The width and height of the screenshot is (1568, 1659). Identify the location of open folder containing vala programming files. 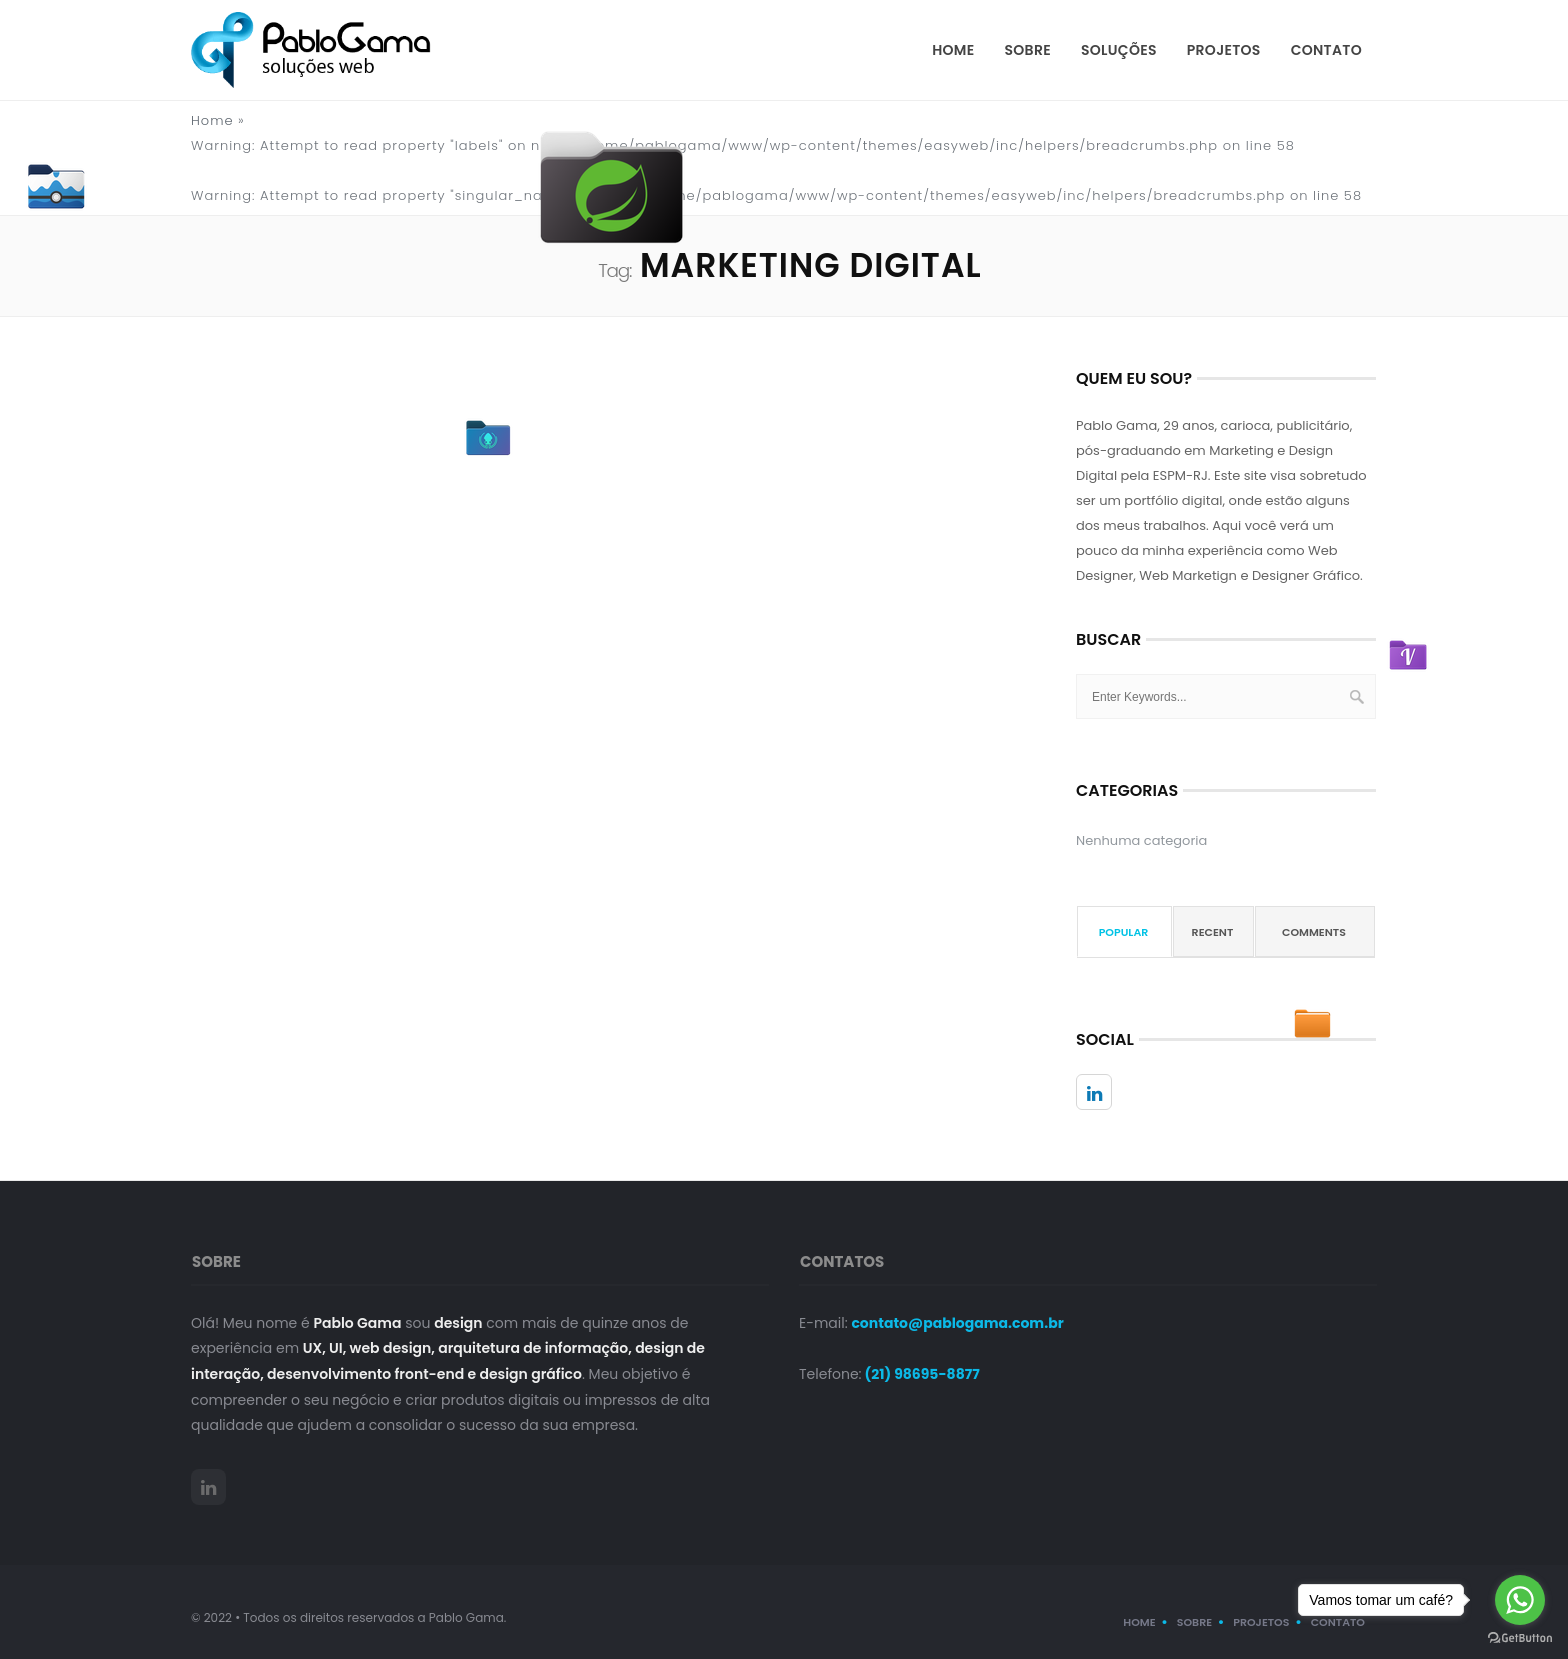
(1408, 656).